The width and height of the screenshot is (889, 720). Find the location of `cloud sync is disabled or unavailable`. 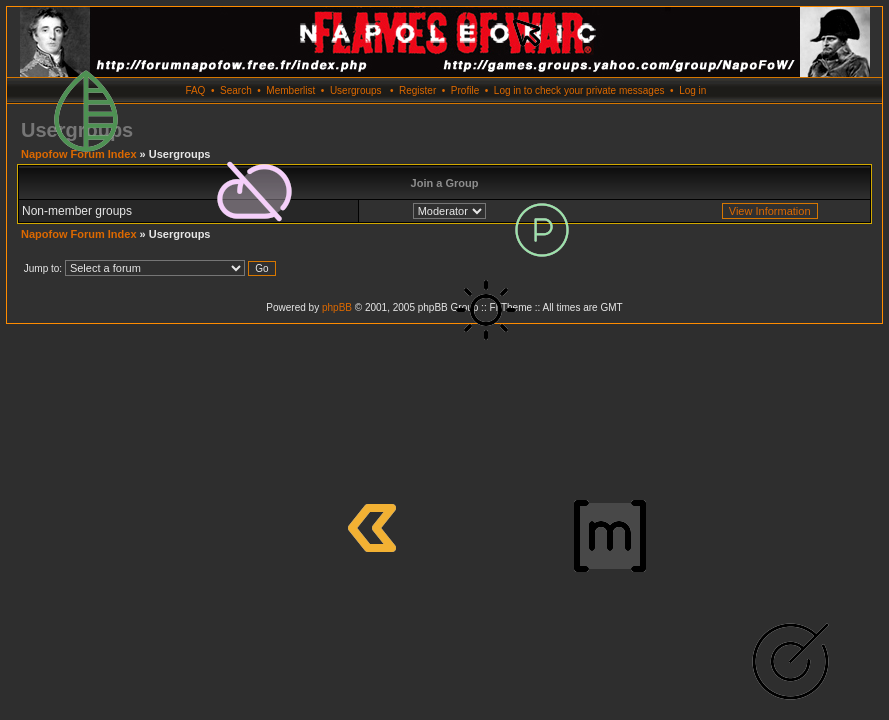

cloud sync is disabled or unavailable is located at coordinates (254, 191).